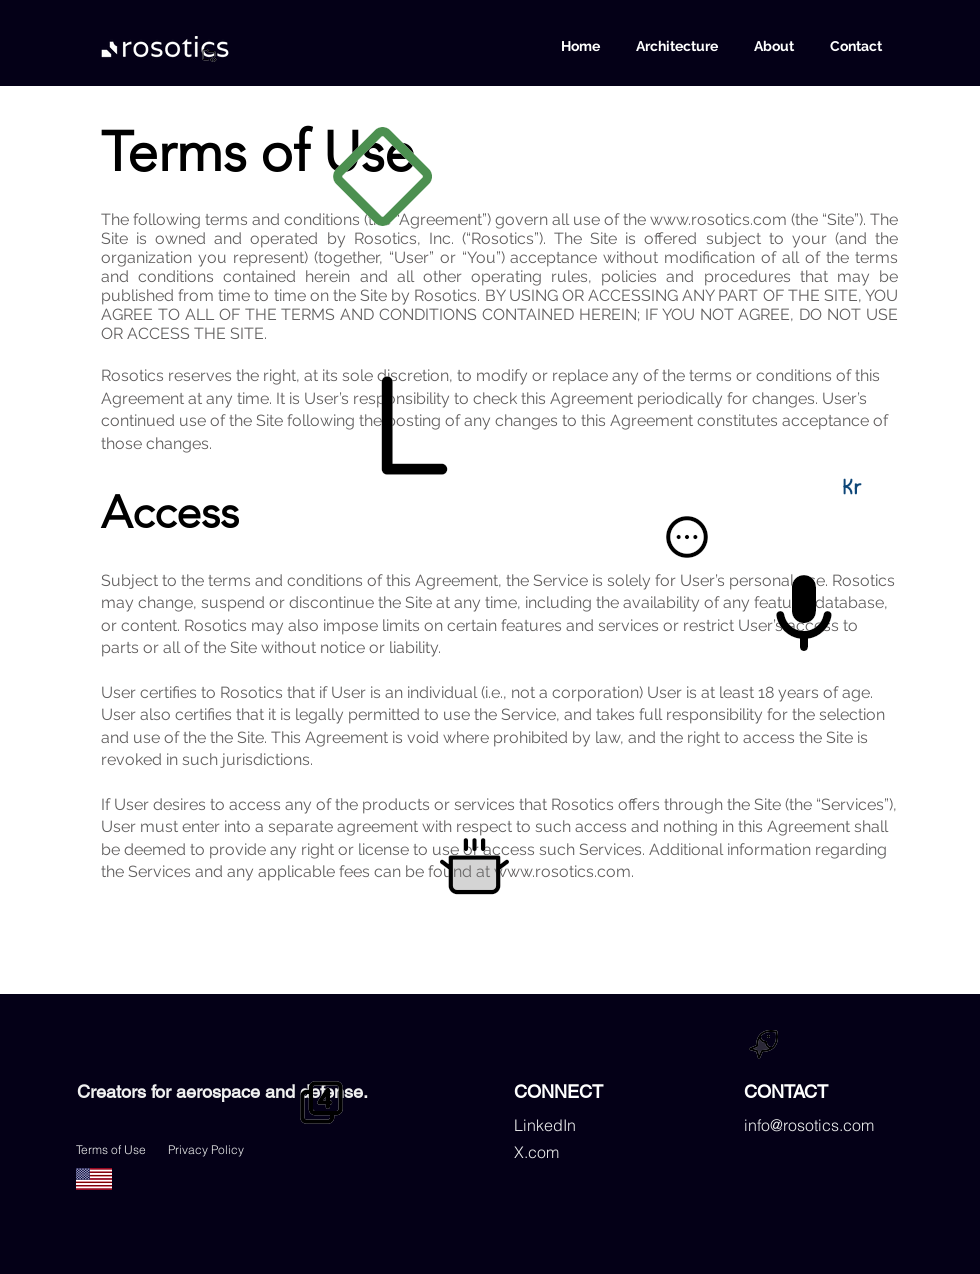  What do you see at coordinates (765, 1043) in the screenshot?
I see `browse seafood or fish-related content` at bounding box center [765, 1043].